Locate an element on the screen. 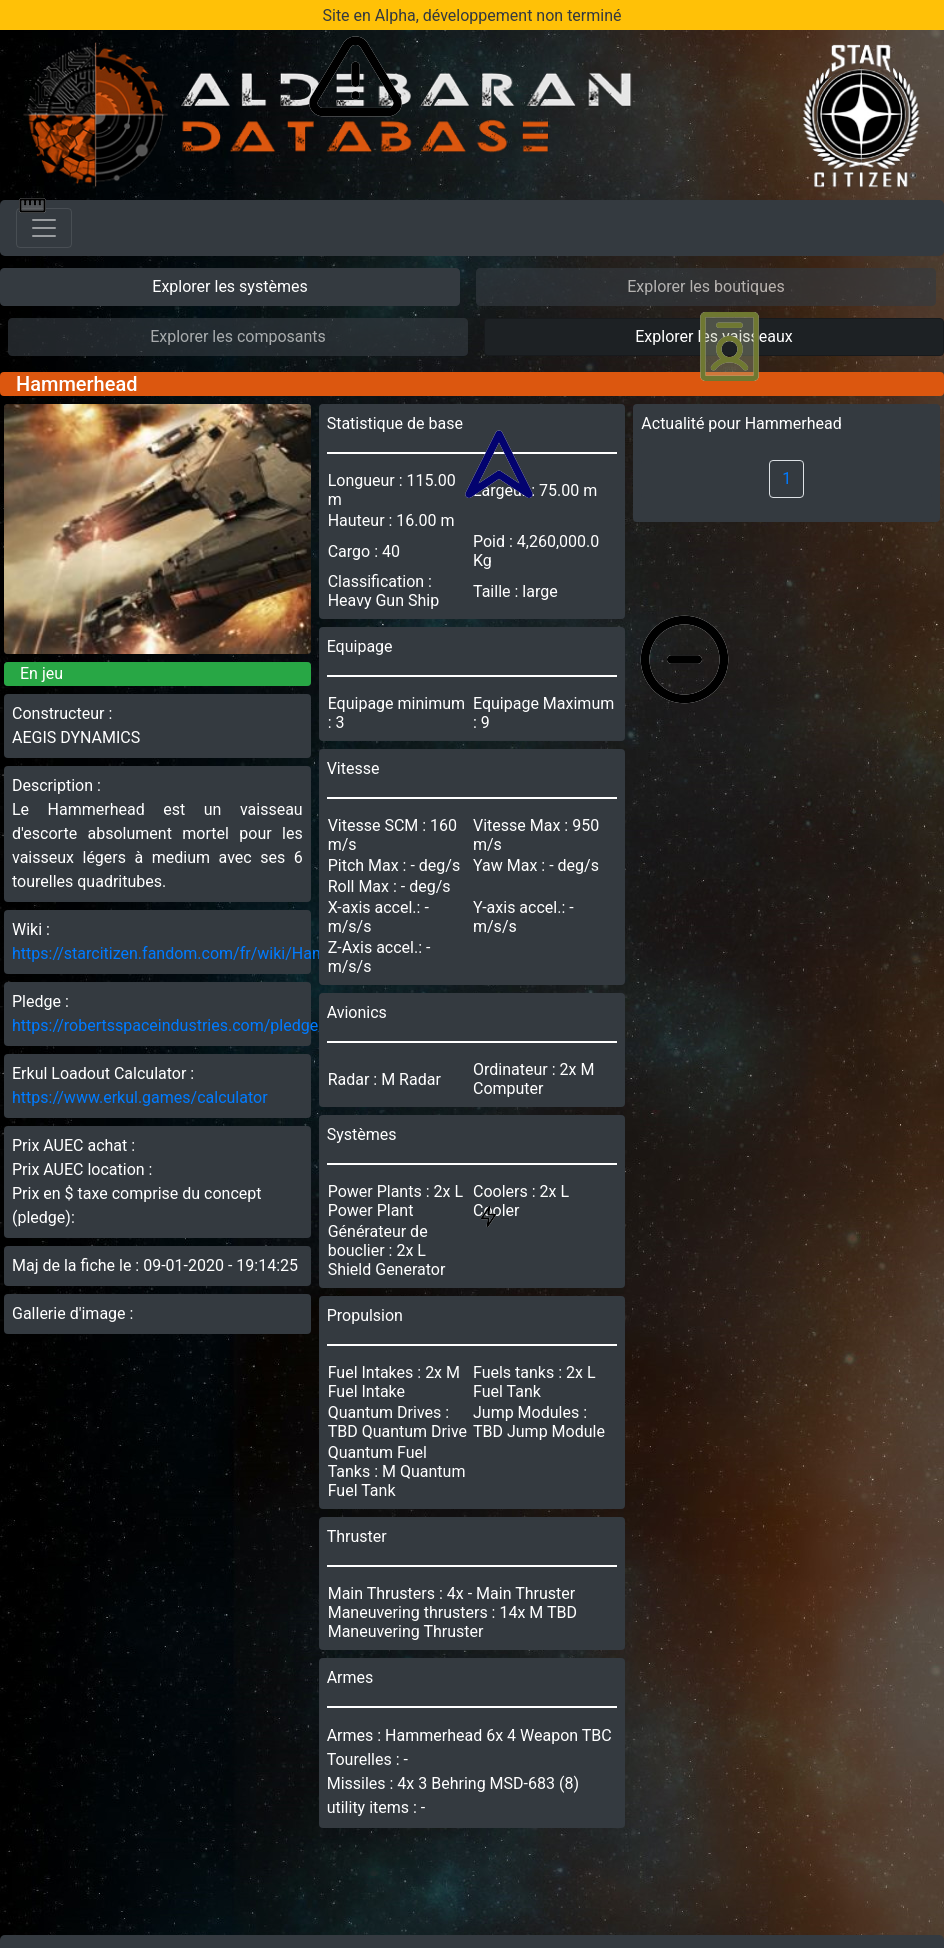 The width and height of the screenshot is (944, 1948). access navigation or directions is located at coordinates (499, 468).